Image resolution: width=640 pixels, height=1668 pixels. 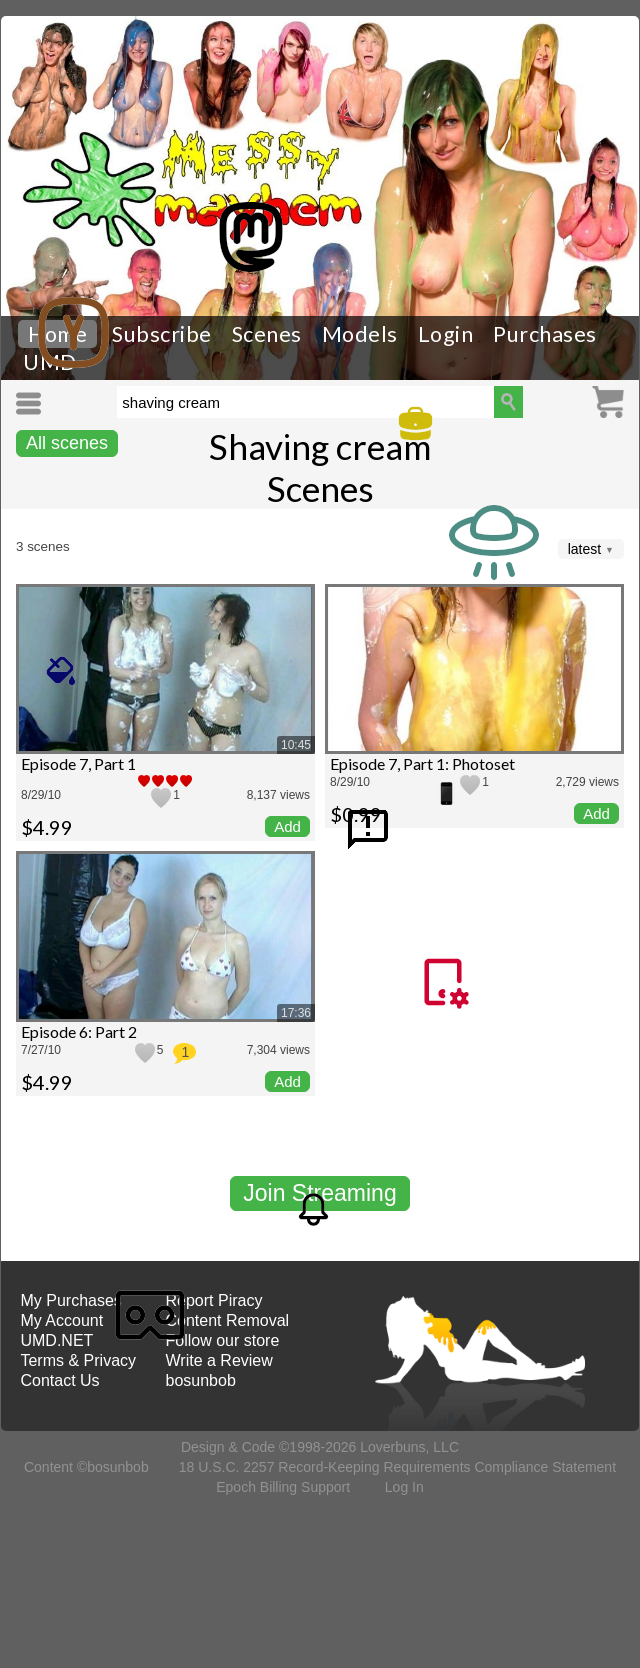 I want to click on open Mastodon app, so click(x=251, y=237).